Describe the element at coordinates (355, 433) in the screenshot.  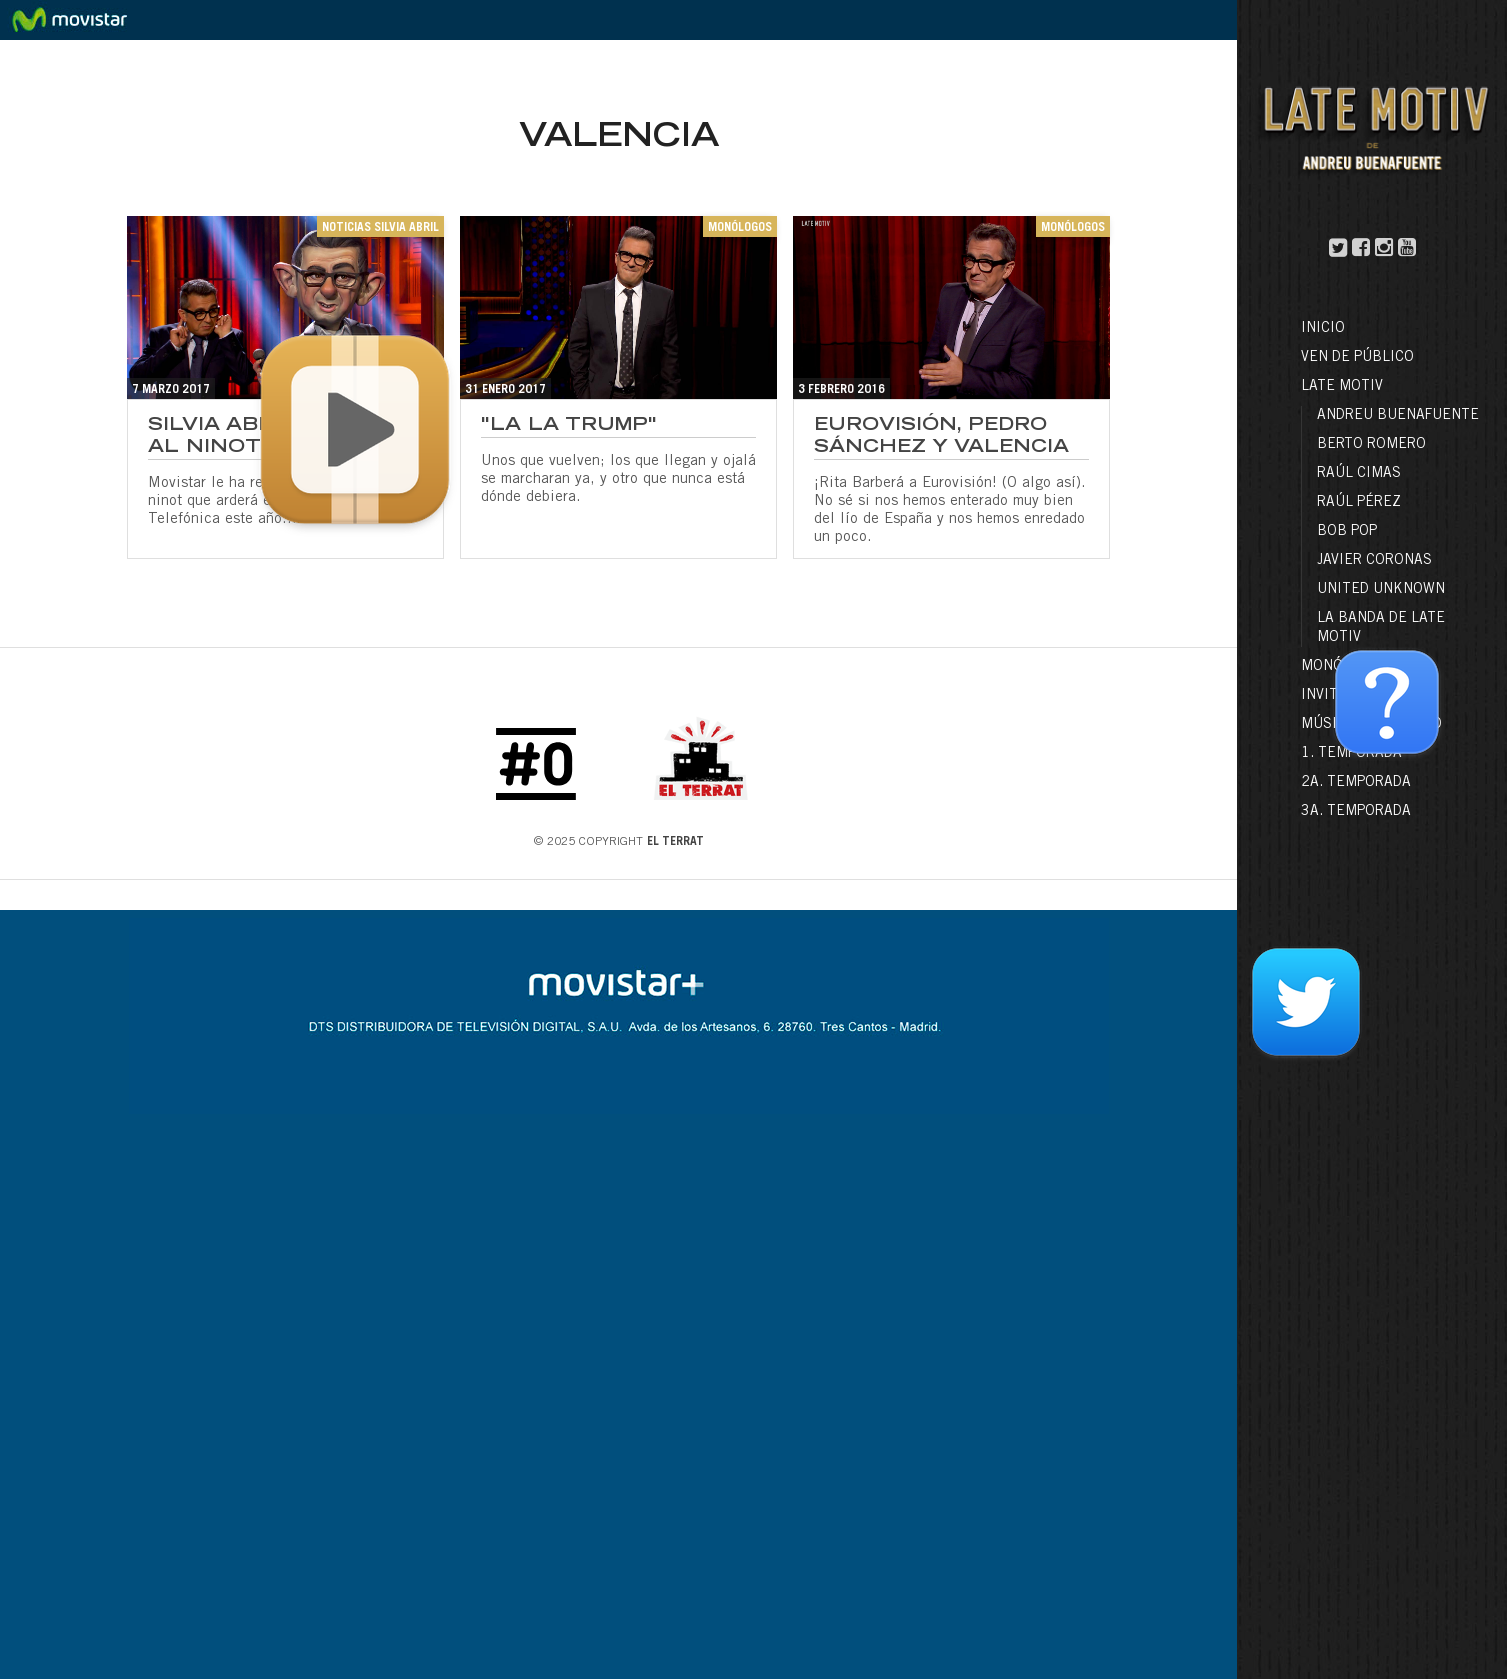
I see `system codec or media component file` at that location.